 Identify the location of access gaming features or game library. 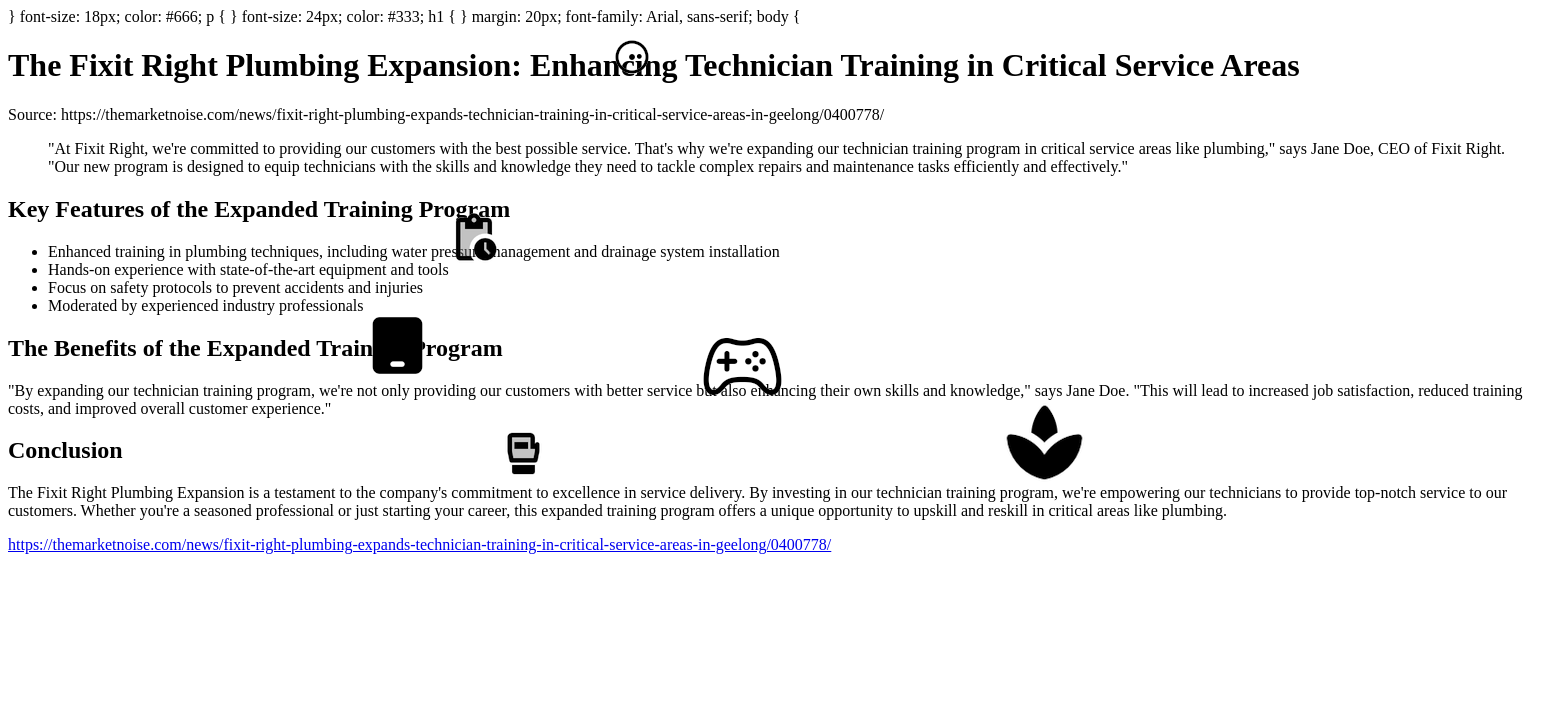
(742, 366).